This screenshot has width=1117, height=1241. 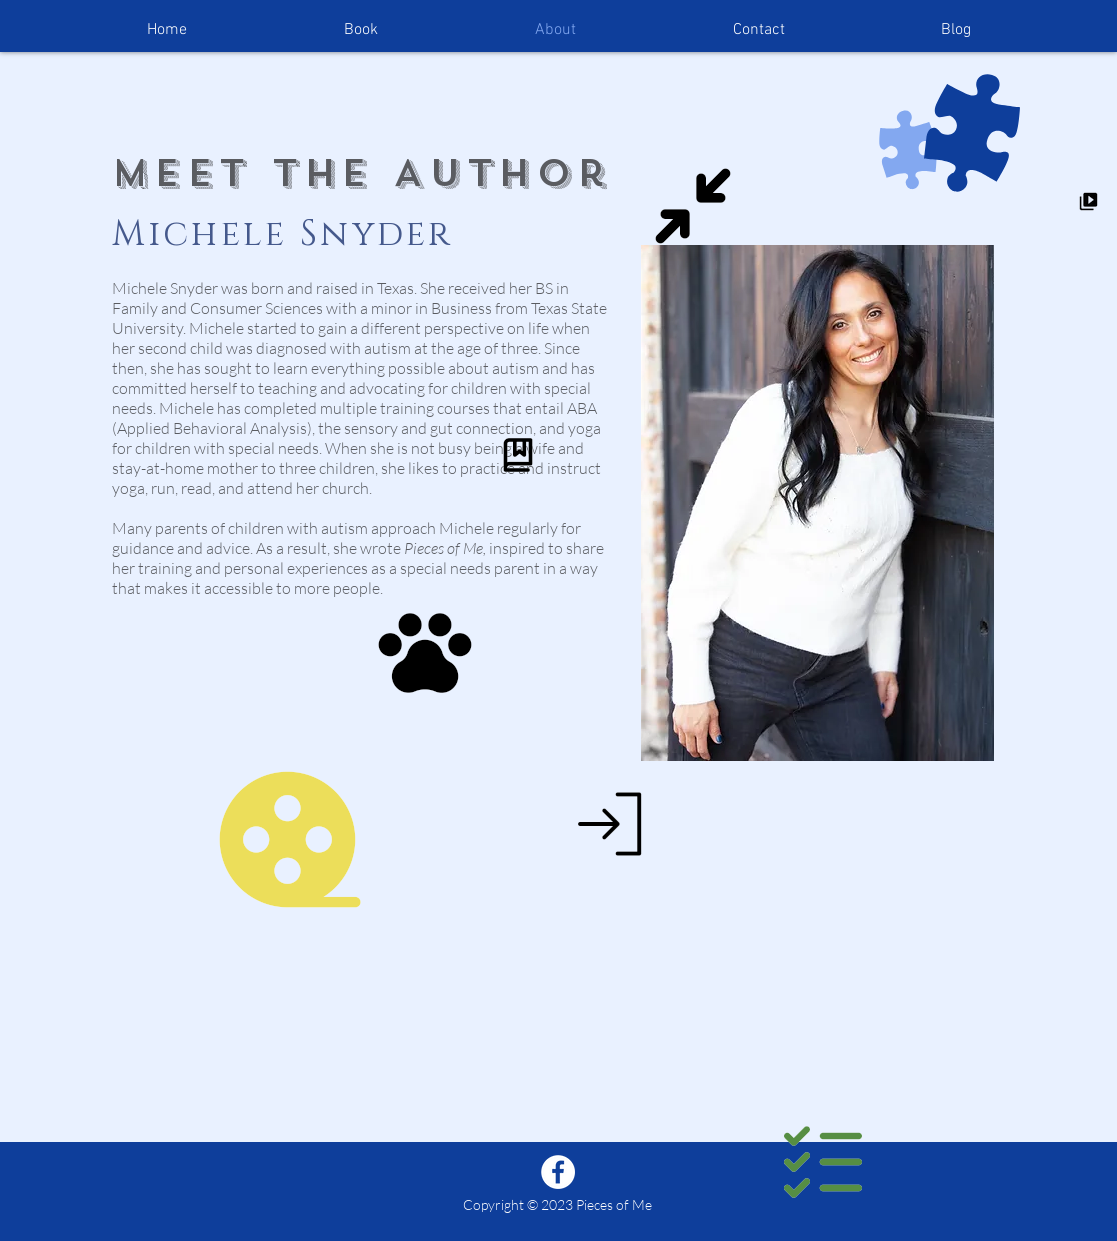 I want to click on view completed tasks or checklist, so click(x=823, y=1162).